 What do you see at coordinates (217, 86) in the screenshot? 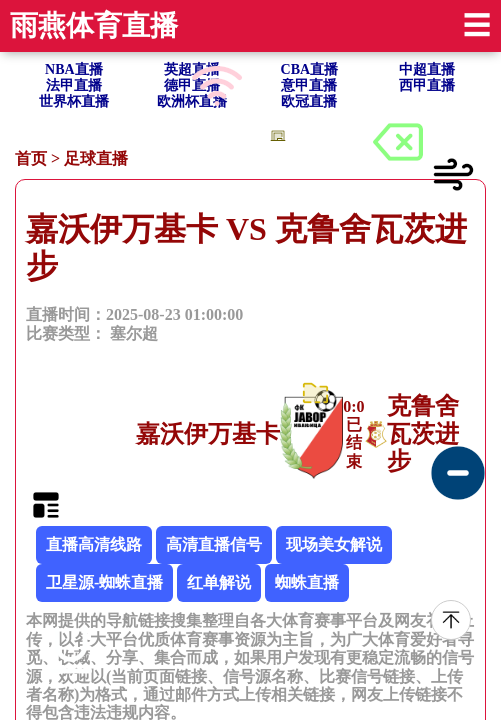
I see `indicates active wifi connection` at bounding box center [217, 86].